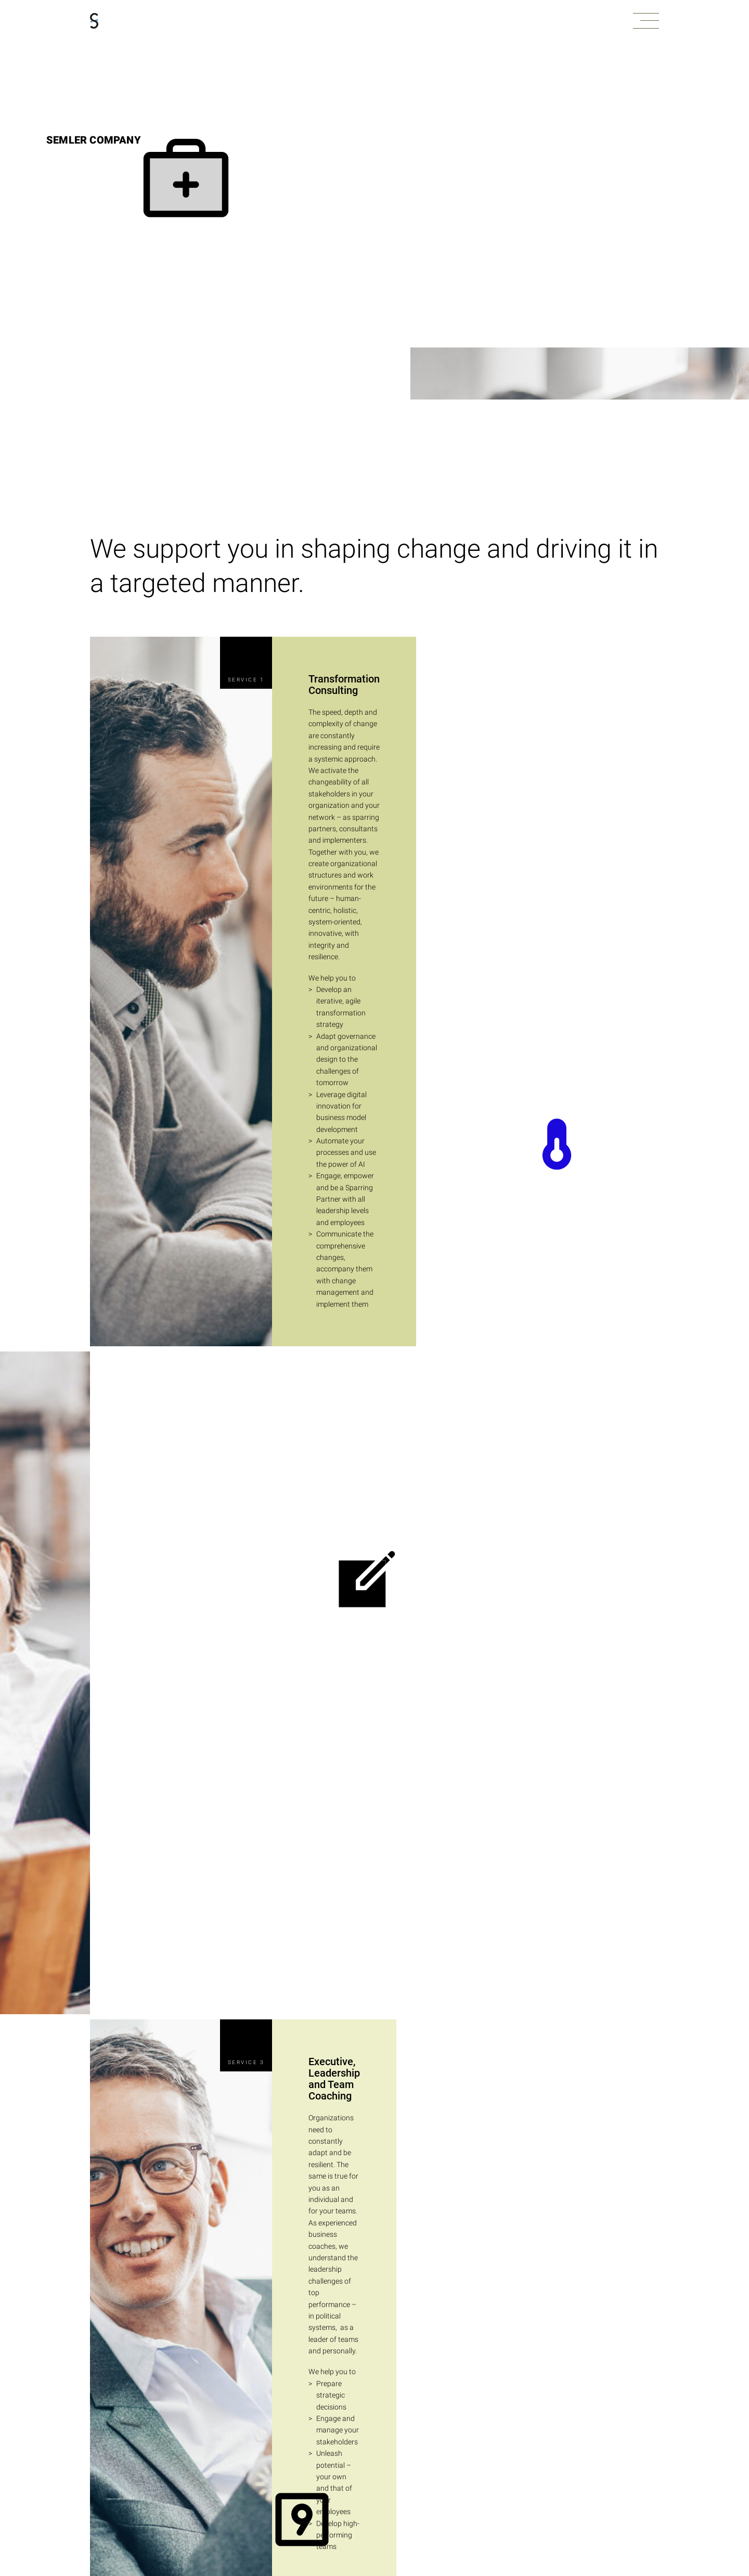 The width and height of the screenshot is (749, 2576). I want to click on indicates moderate or medium temperature, so click(557, 1144).